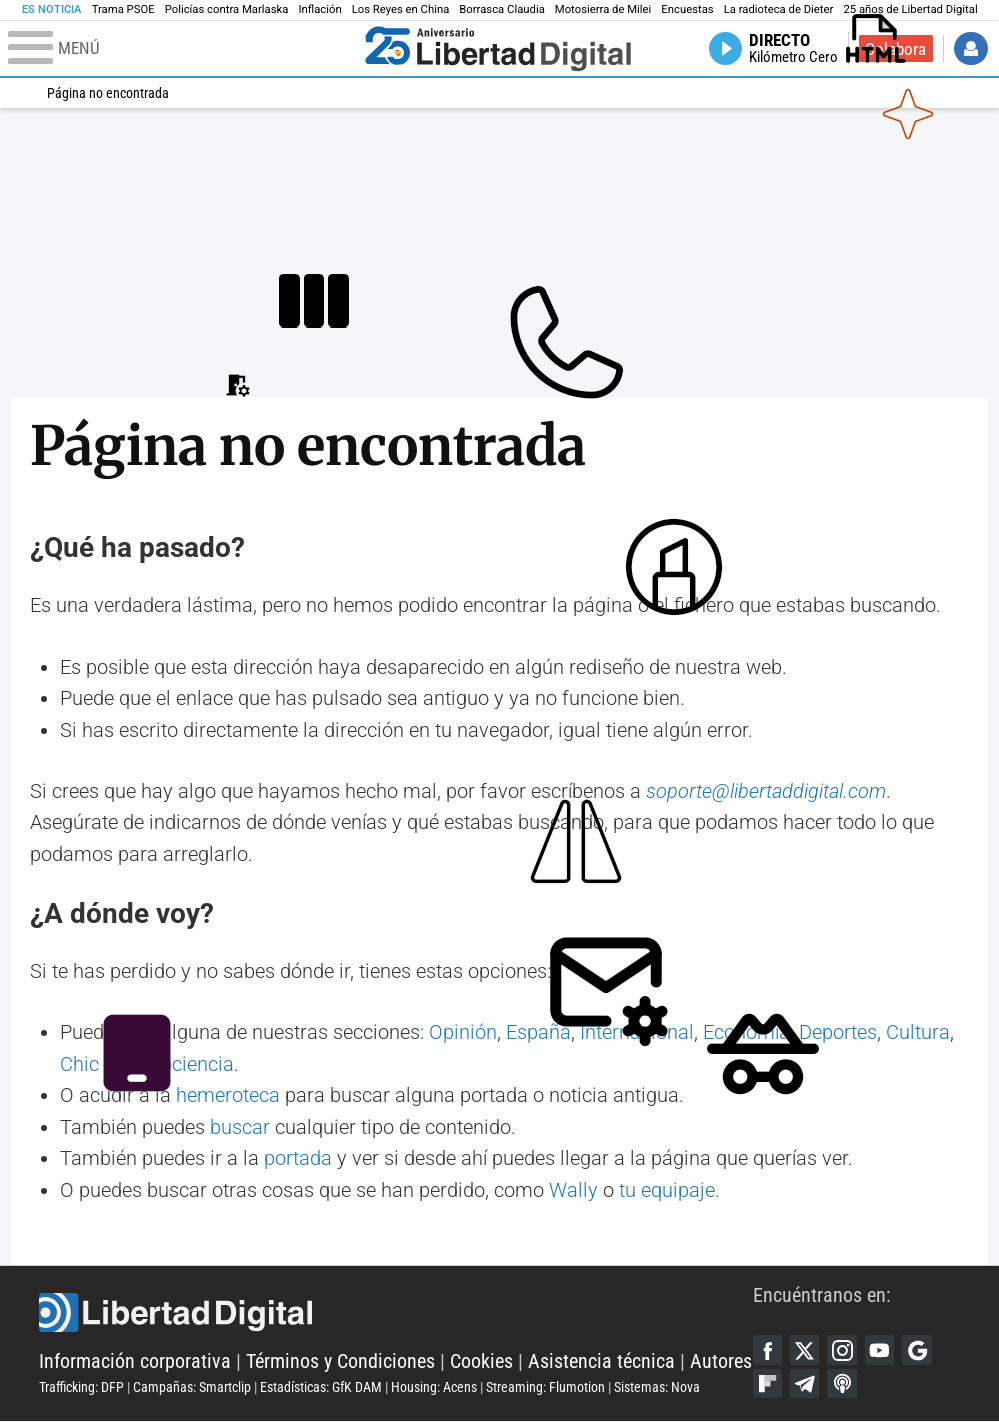  I want to click on view or open an HTML file, so click(874, 40).